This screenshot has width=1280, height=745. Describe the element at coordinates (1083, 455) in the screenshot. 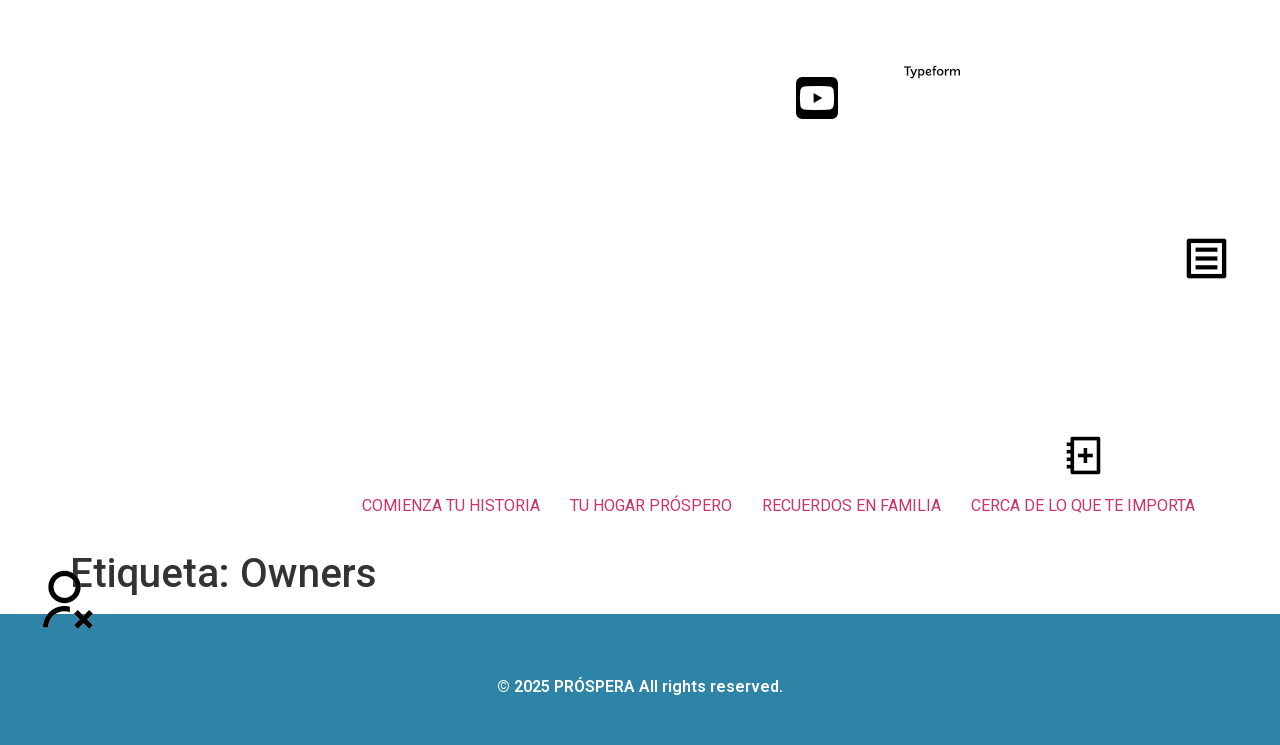

I see `access health records or medical history` at that location.